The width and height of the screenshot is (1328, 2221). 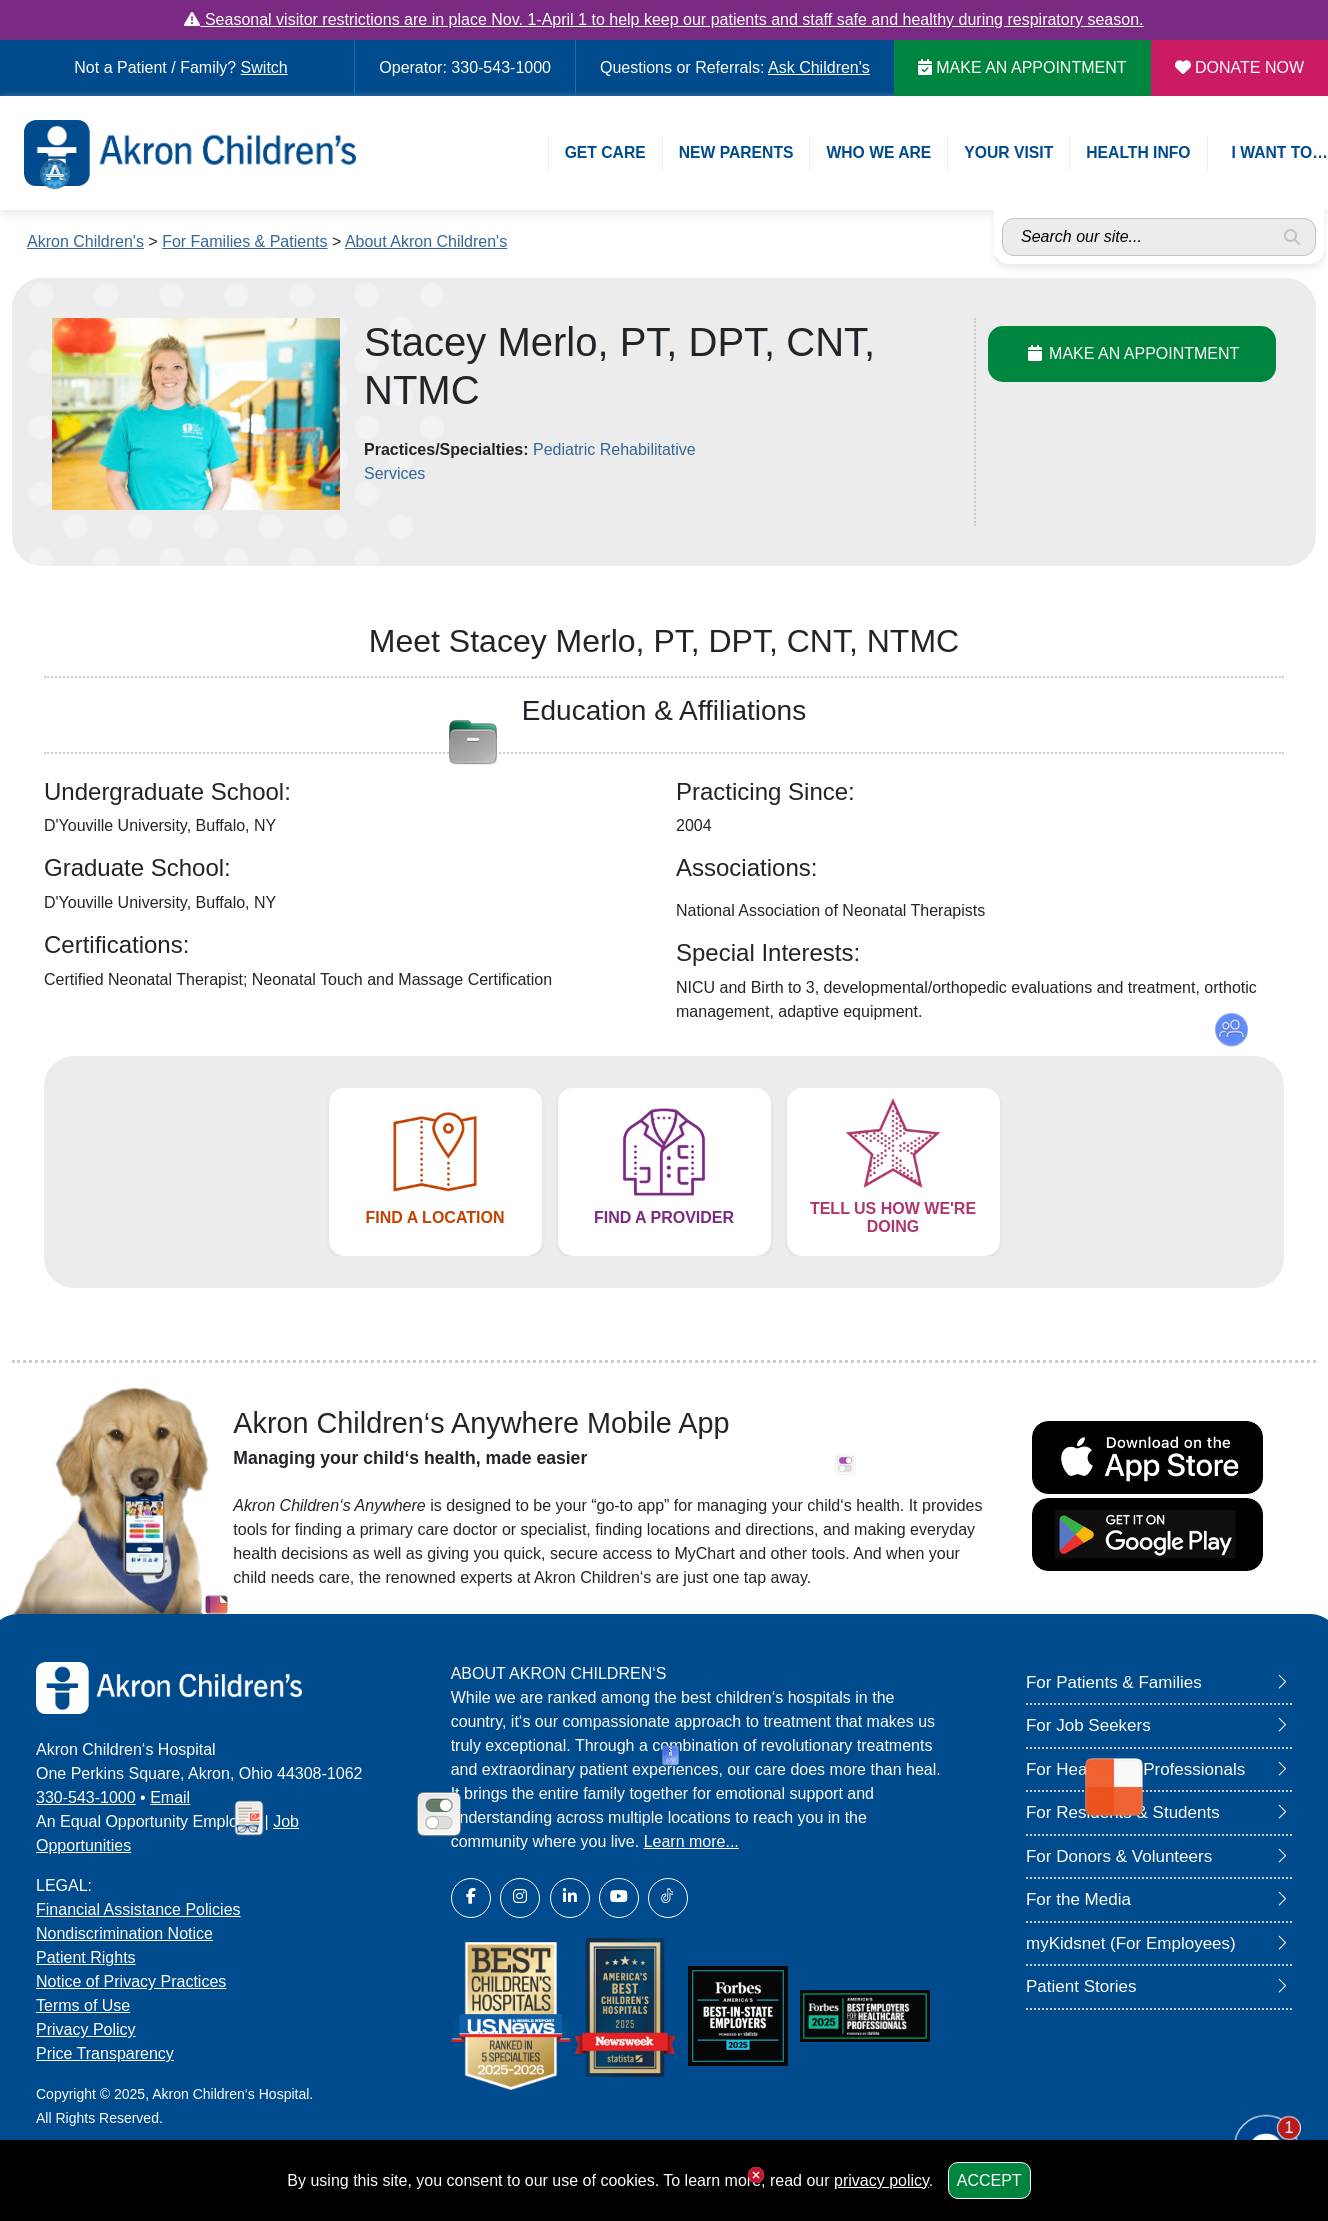 I want to click on open software properties or system settings, so click(x=55, y=174).